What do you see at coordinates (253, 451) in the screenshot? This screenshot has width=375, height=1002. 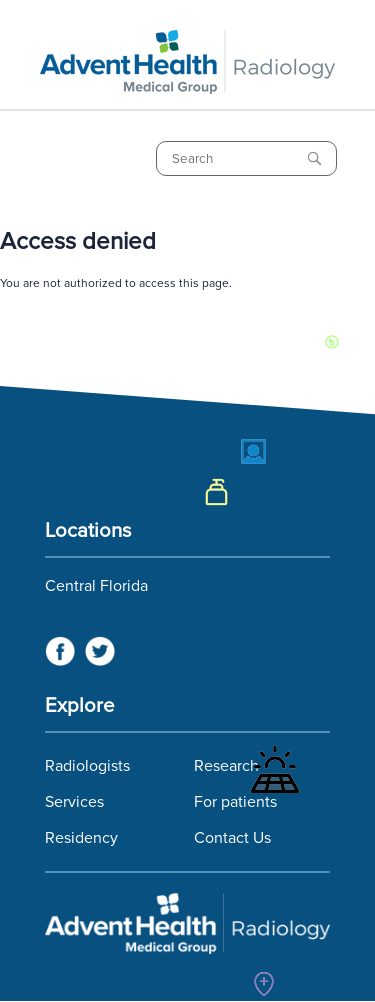 I see `view user profile` at bounding box center [253, 451].